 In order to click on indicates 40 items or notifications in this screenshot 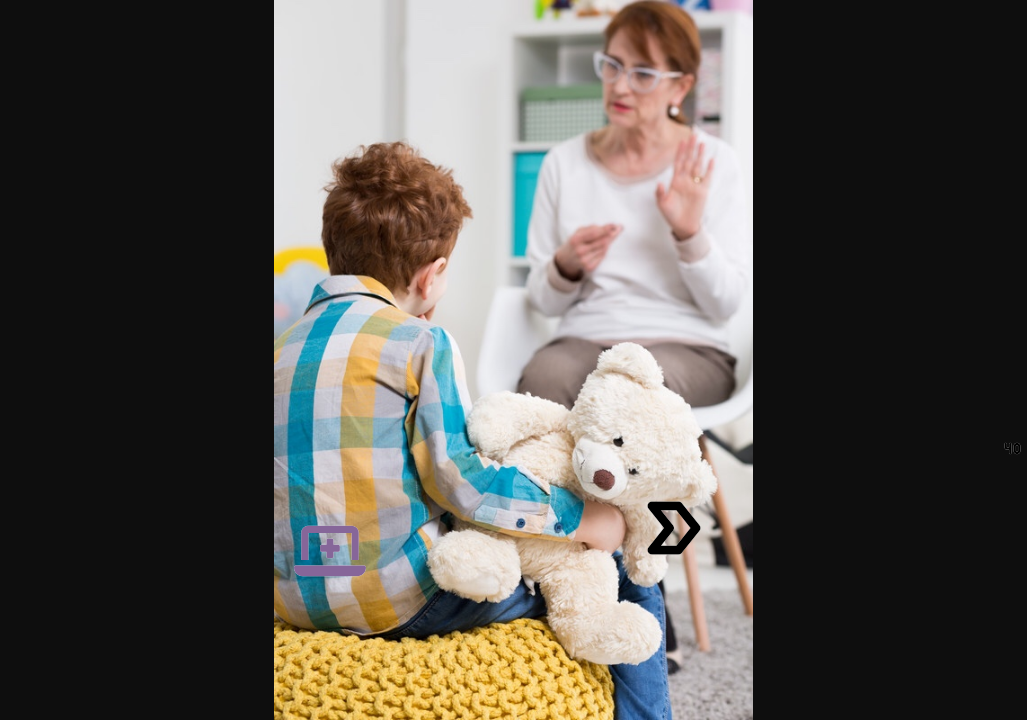, I will do `click(1012, 448)`.